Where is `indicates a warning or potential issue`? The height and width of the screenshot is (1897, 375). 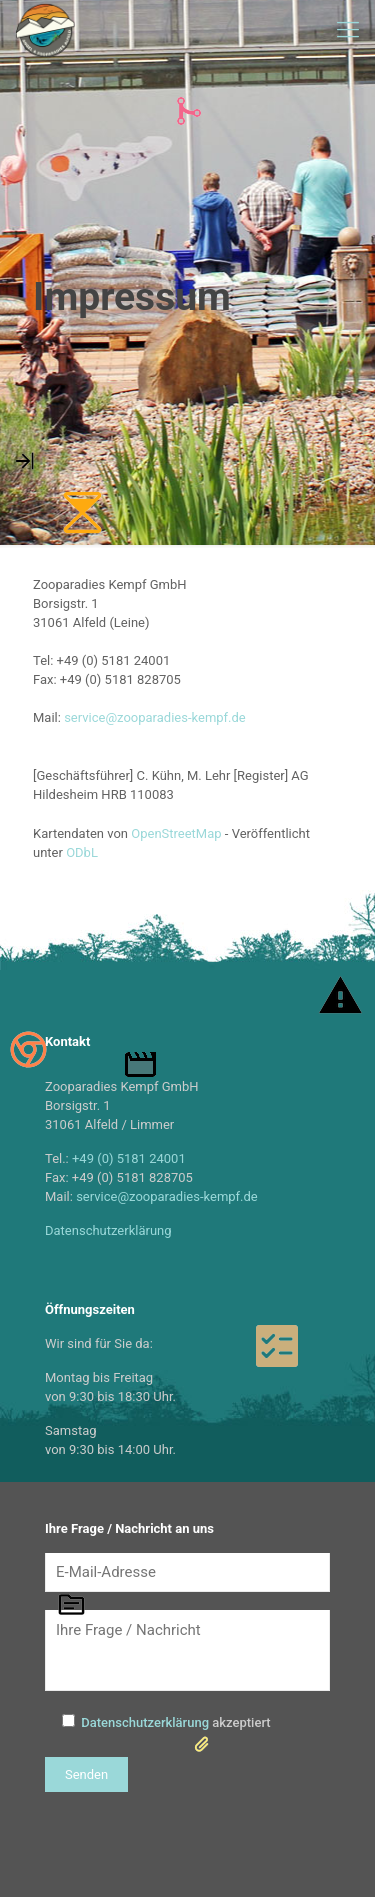 indicates a warning or potential issue is located at coordinates (340, 995).